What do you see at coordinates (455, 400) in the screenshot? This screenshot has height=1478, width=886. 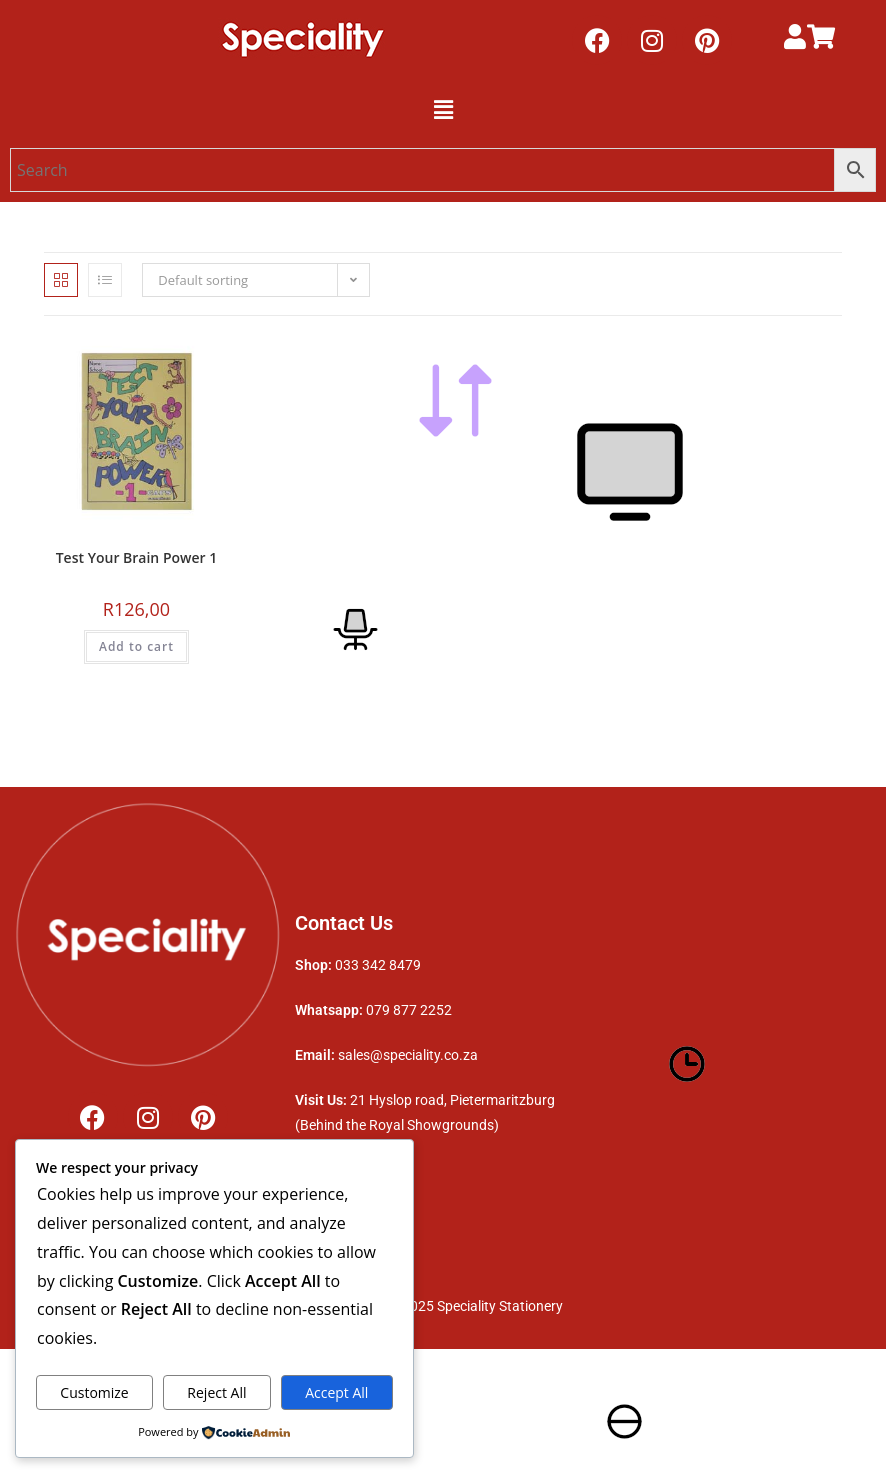 I see `sort items in ascending or descending order` at bounding box center [455, 400].